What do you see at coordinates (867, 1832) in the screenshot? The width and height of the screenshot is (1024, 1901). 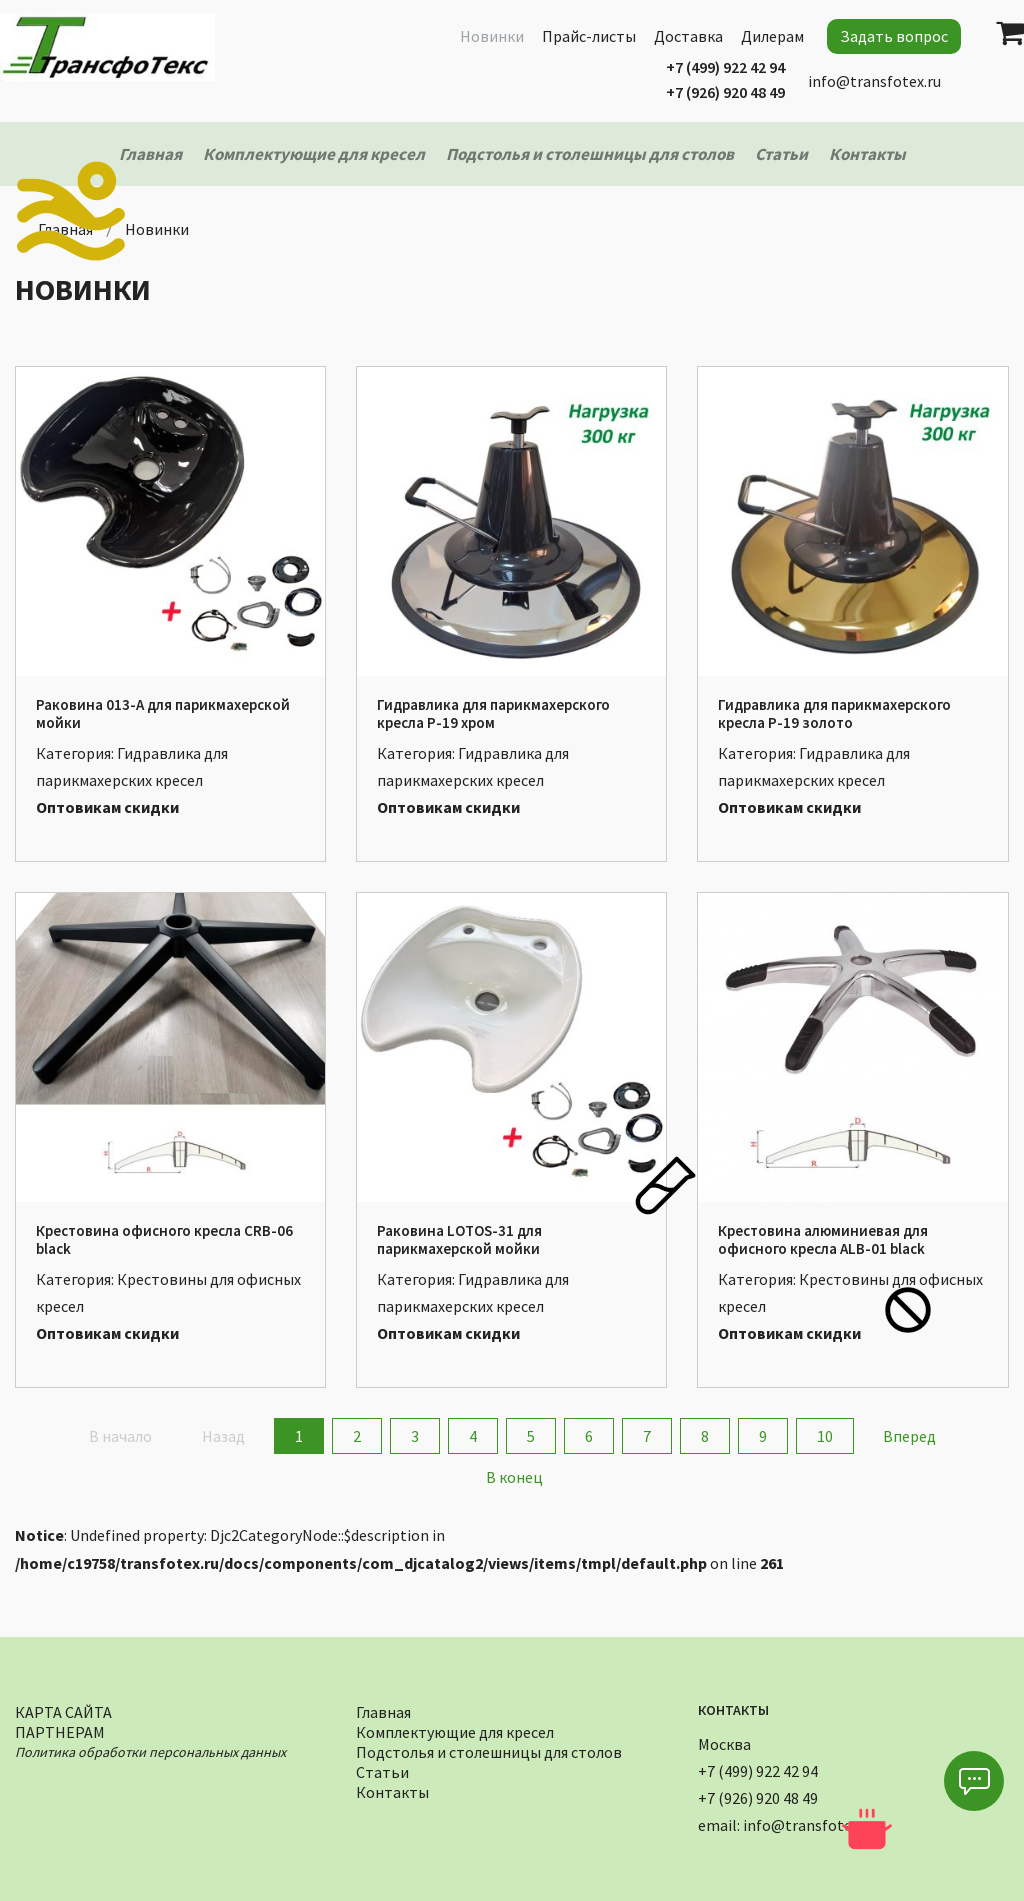 I see `access recipes or cooking features` at bounding box center [867, 1832].